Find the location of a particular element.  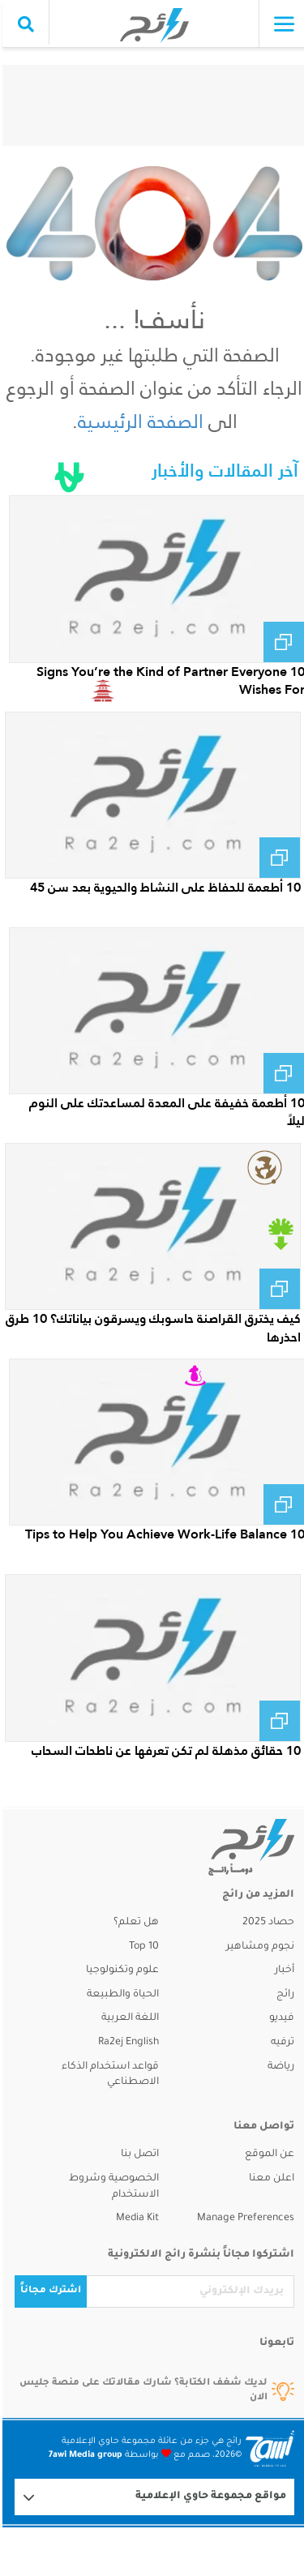

export or download your thoughts and notes is located at coordinates (280, 1234).